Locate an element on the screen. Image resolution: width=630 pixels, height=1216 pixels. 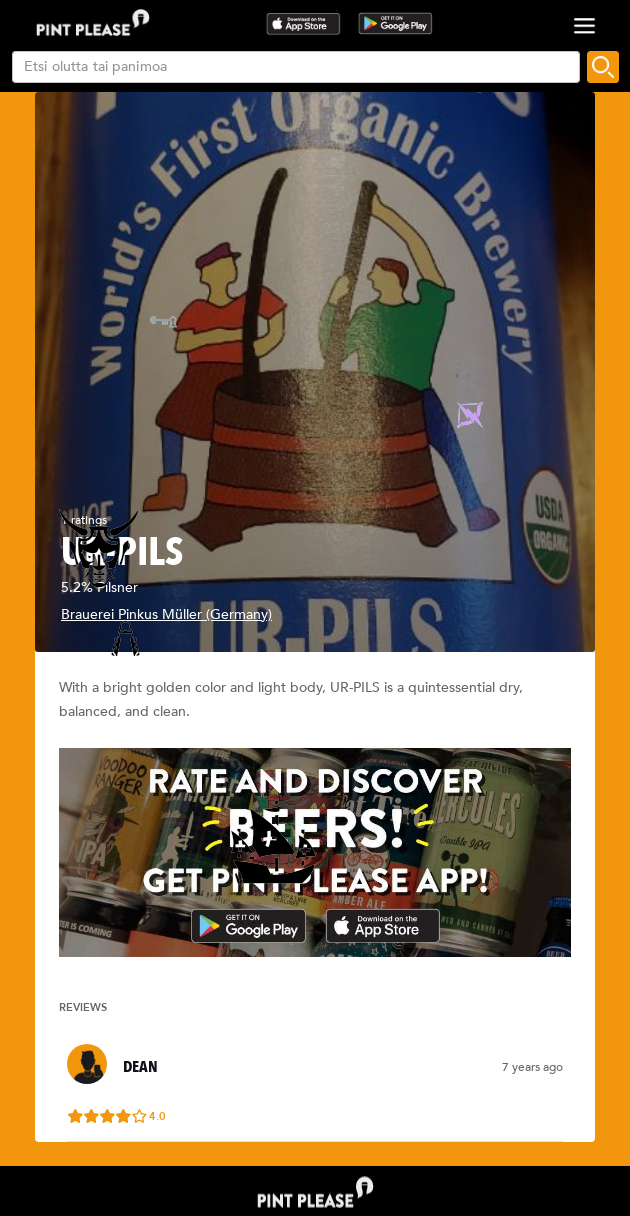
historical sailing ship icon for exploration games is located at coordinates (273, 840).